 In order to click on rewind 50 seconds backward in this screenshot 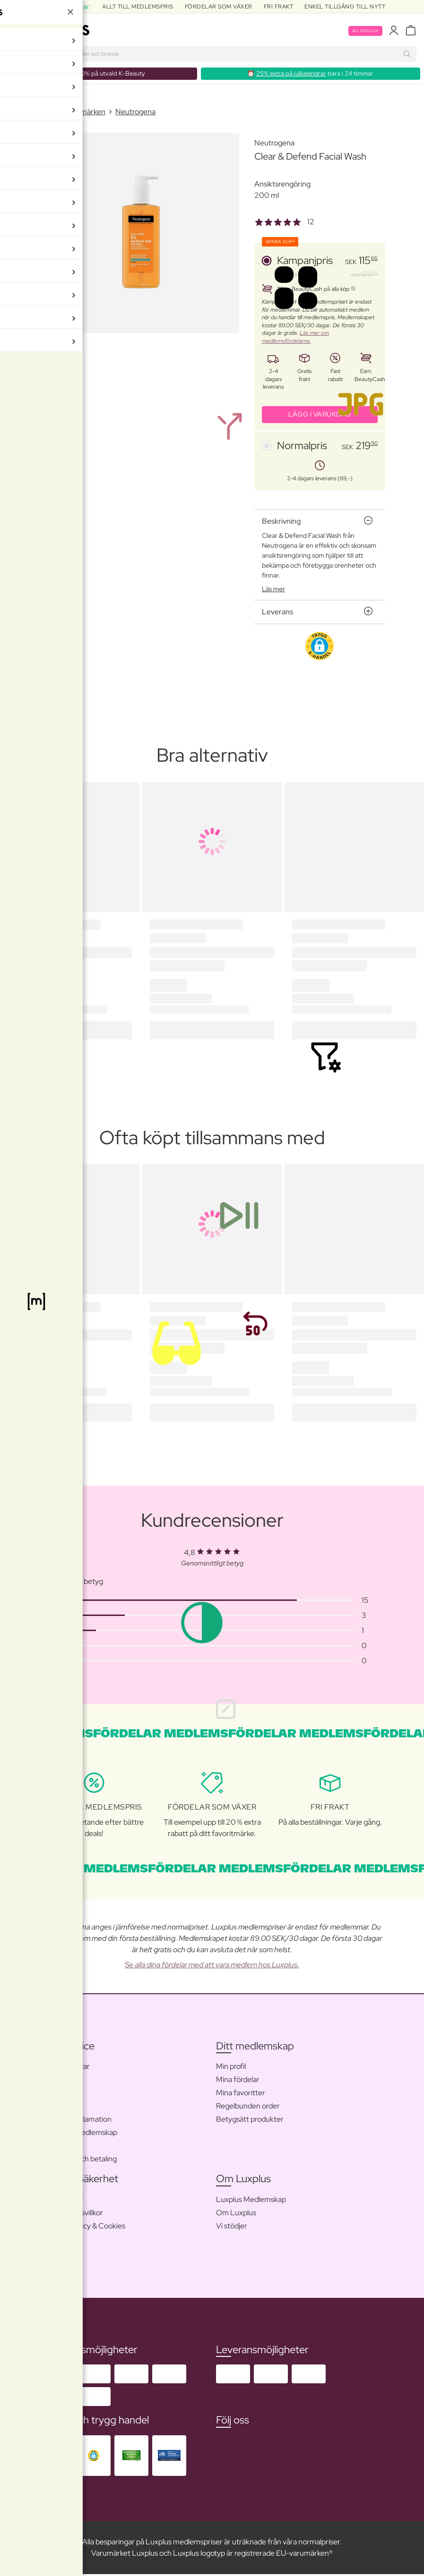, I will do `click(255, 1324)`.